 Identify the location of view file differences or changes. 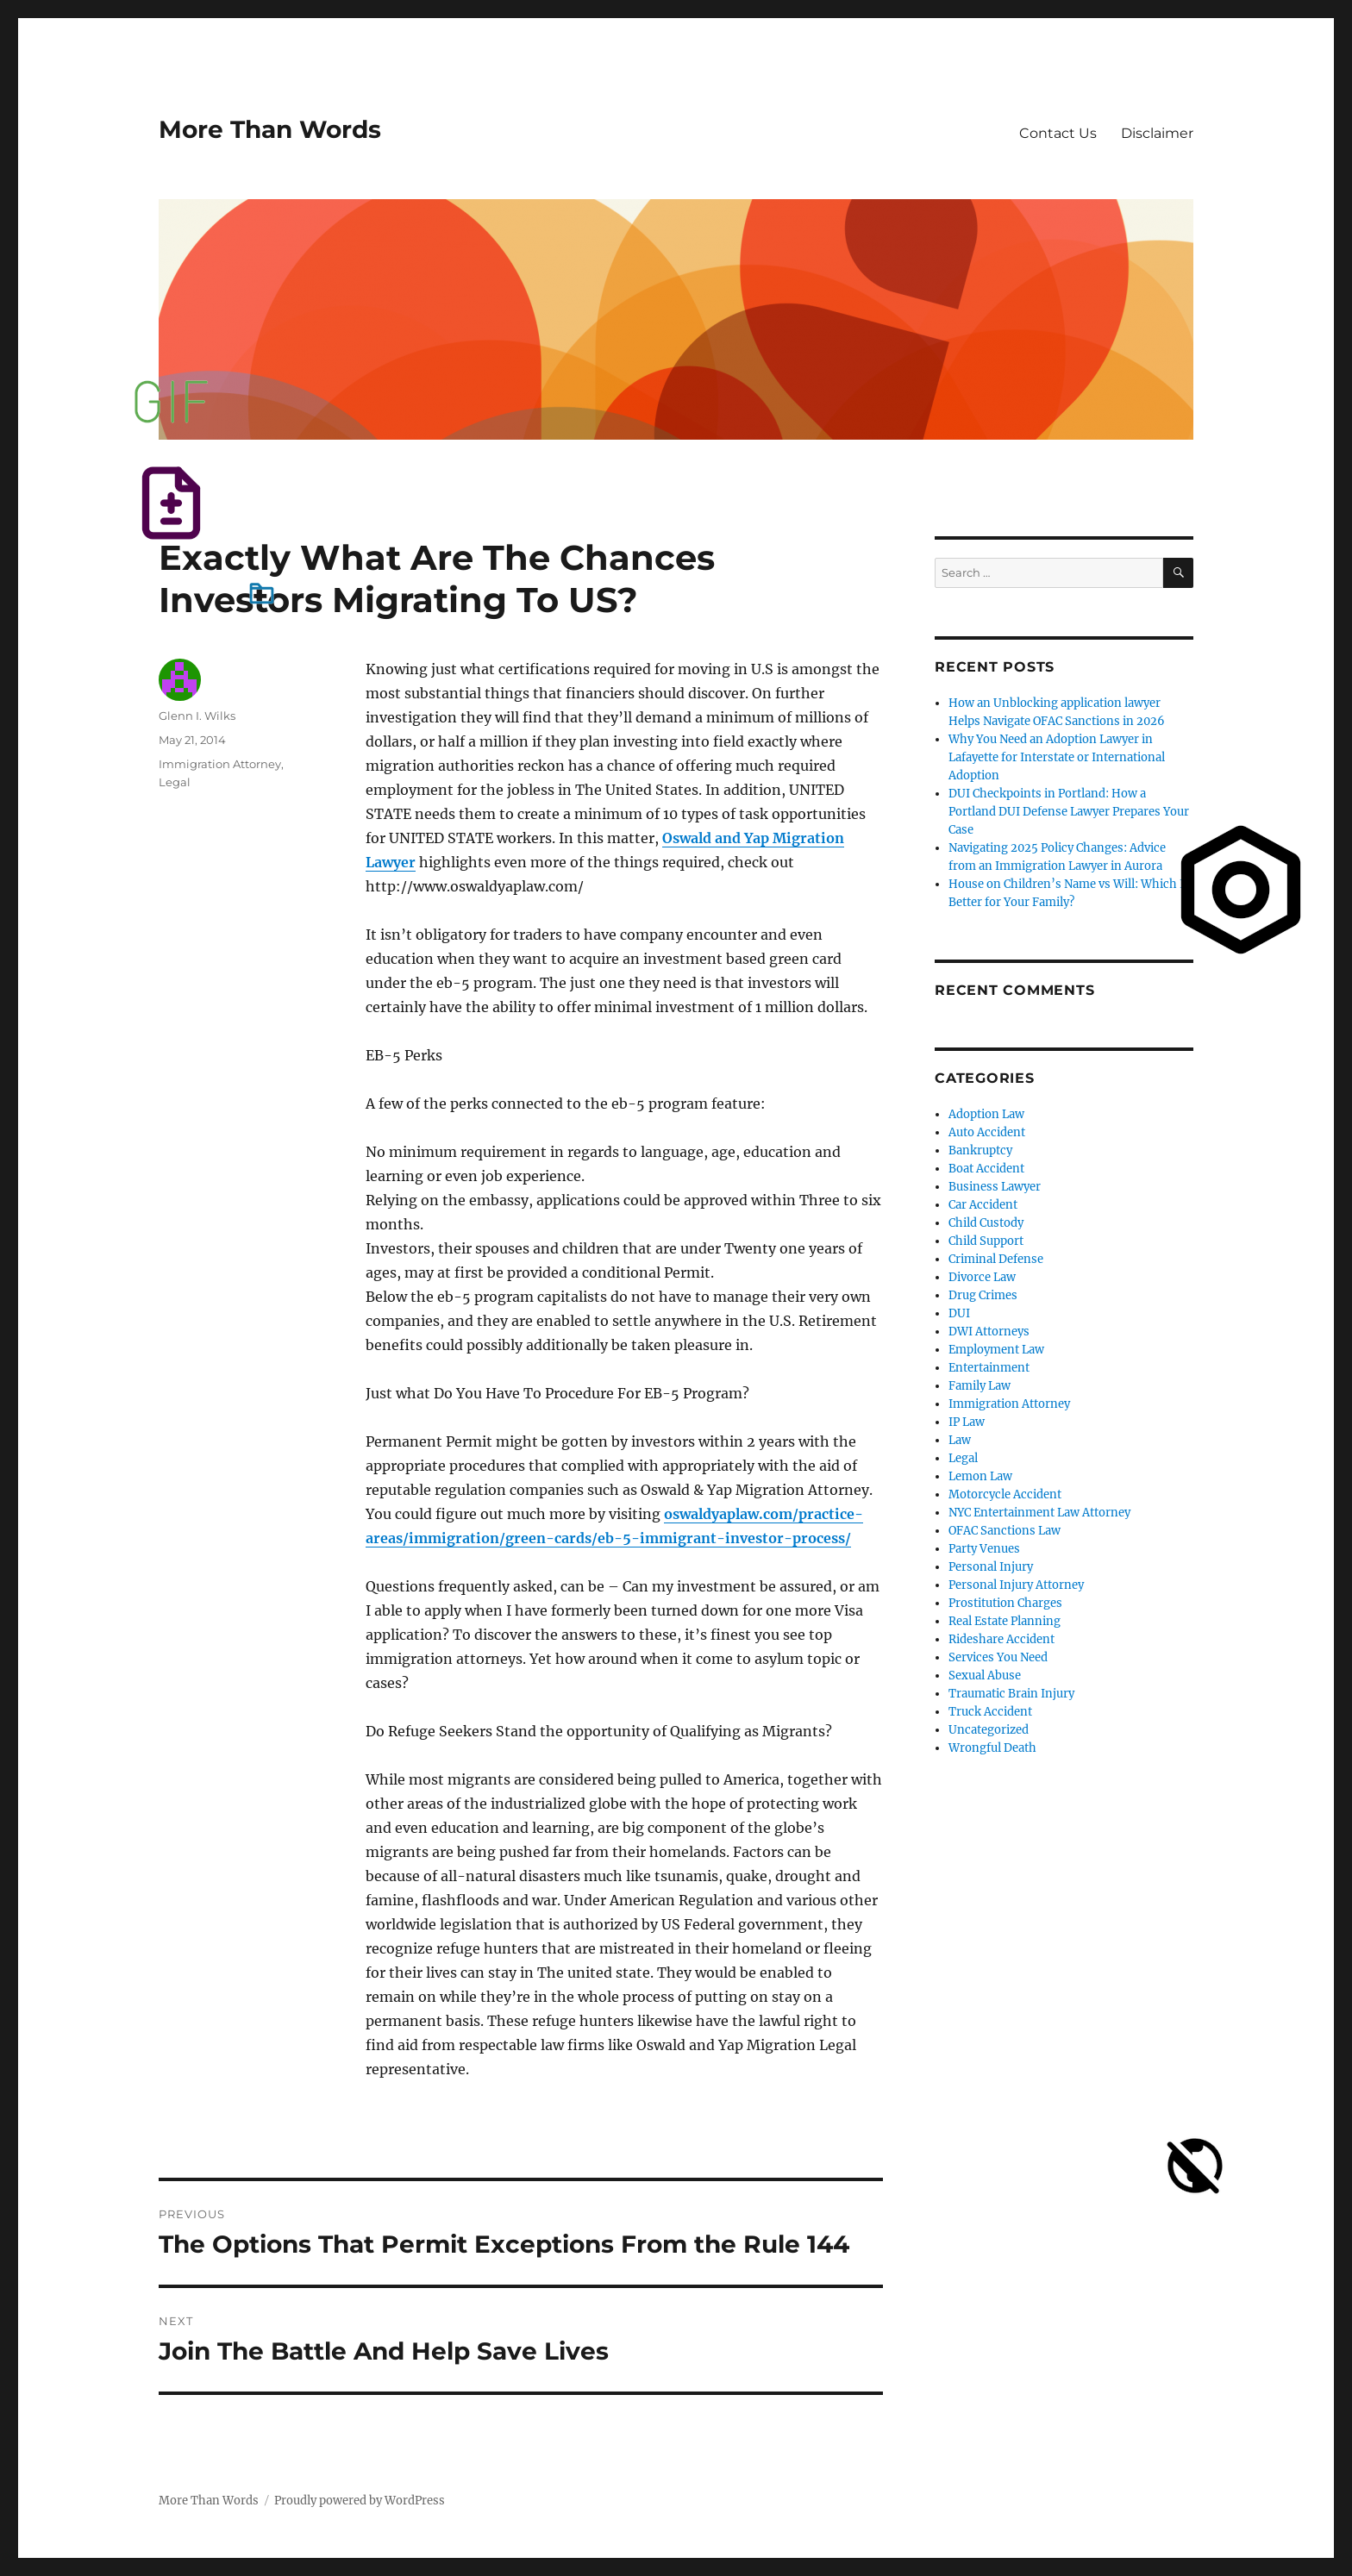
(171, 503).